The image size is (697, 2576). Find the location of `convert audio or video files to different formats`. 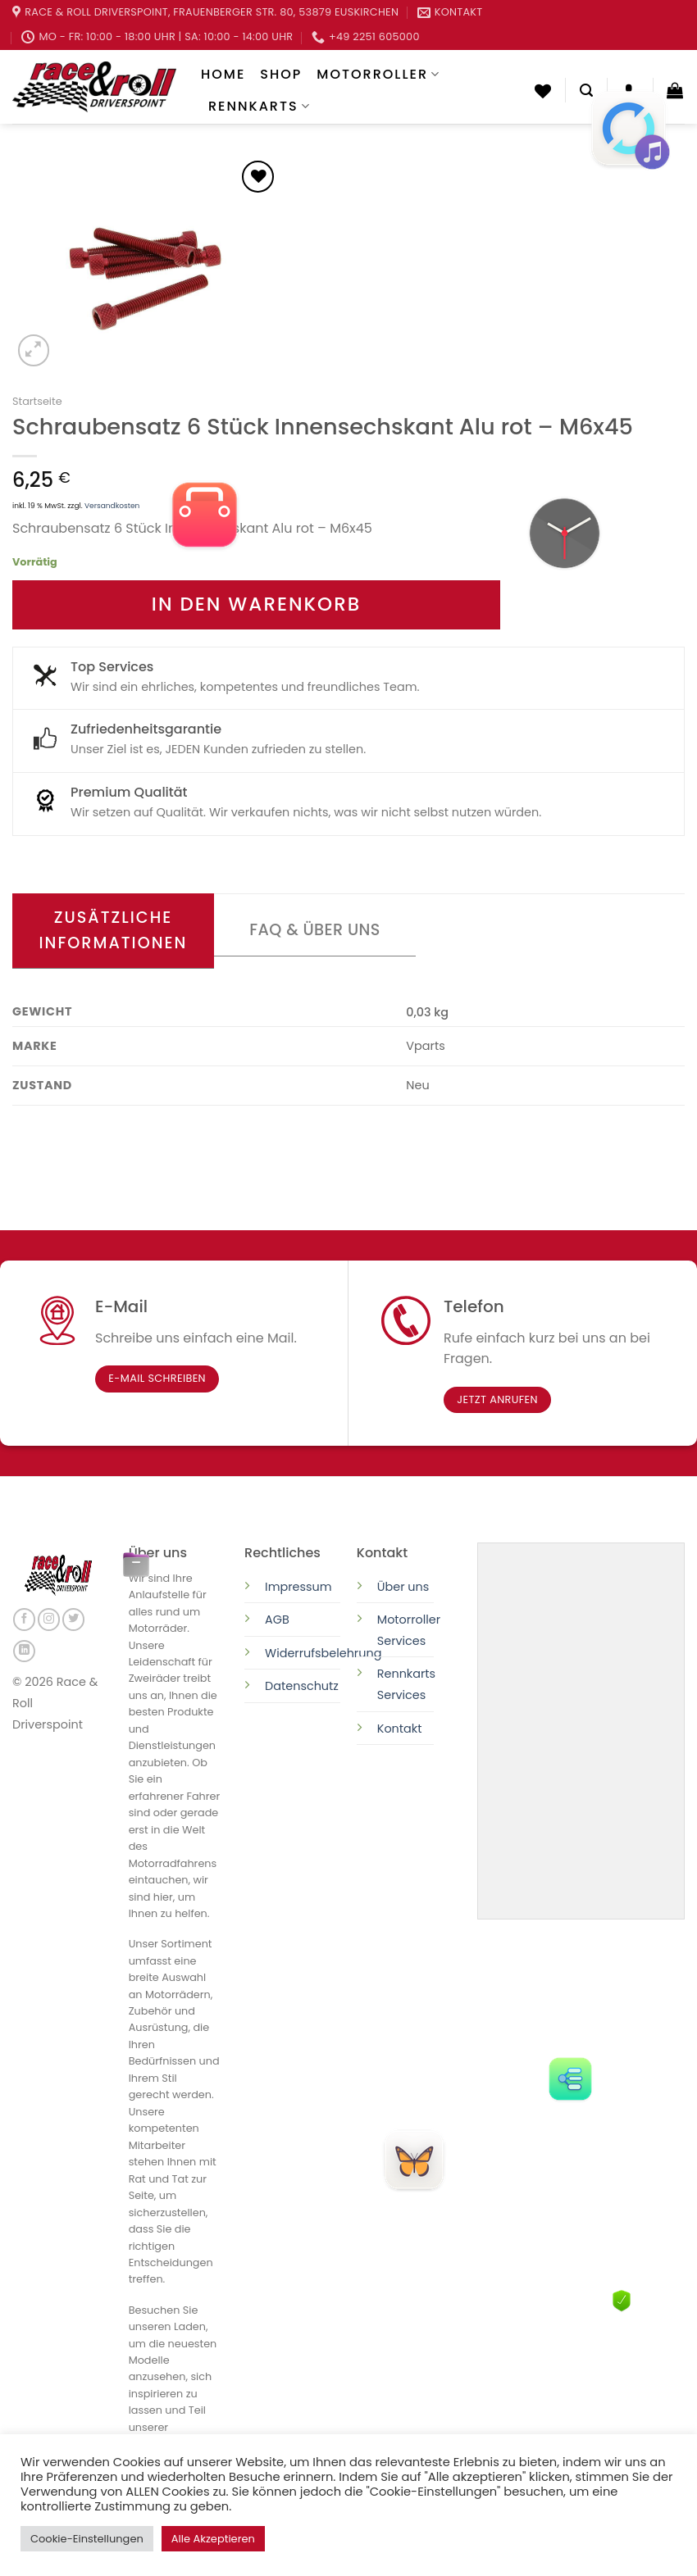

convert audio or video files to different formats is located at coordinates (628, 128).